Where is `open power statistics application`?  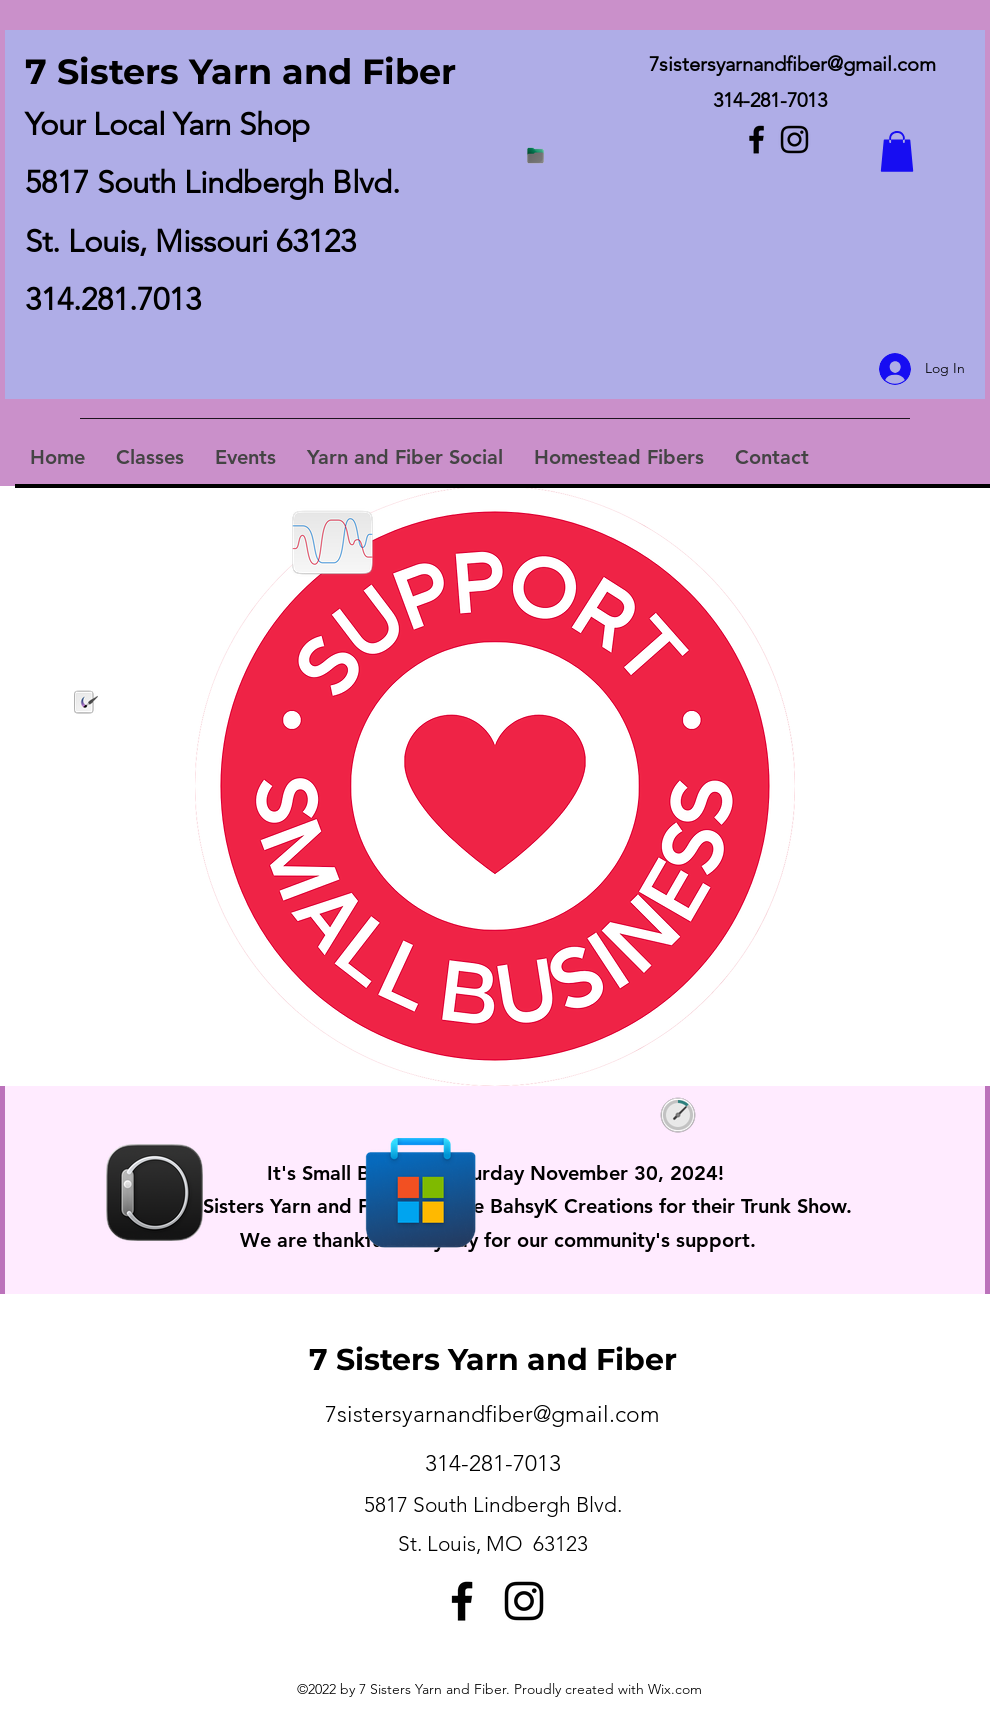
open power statistics application is located at coordinates (332, 542).